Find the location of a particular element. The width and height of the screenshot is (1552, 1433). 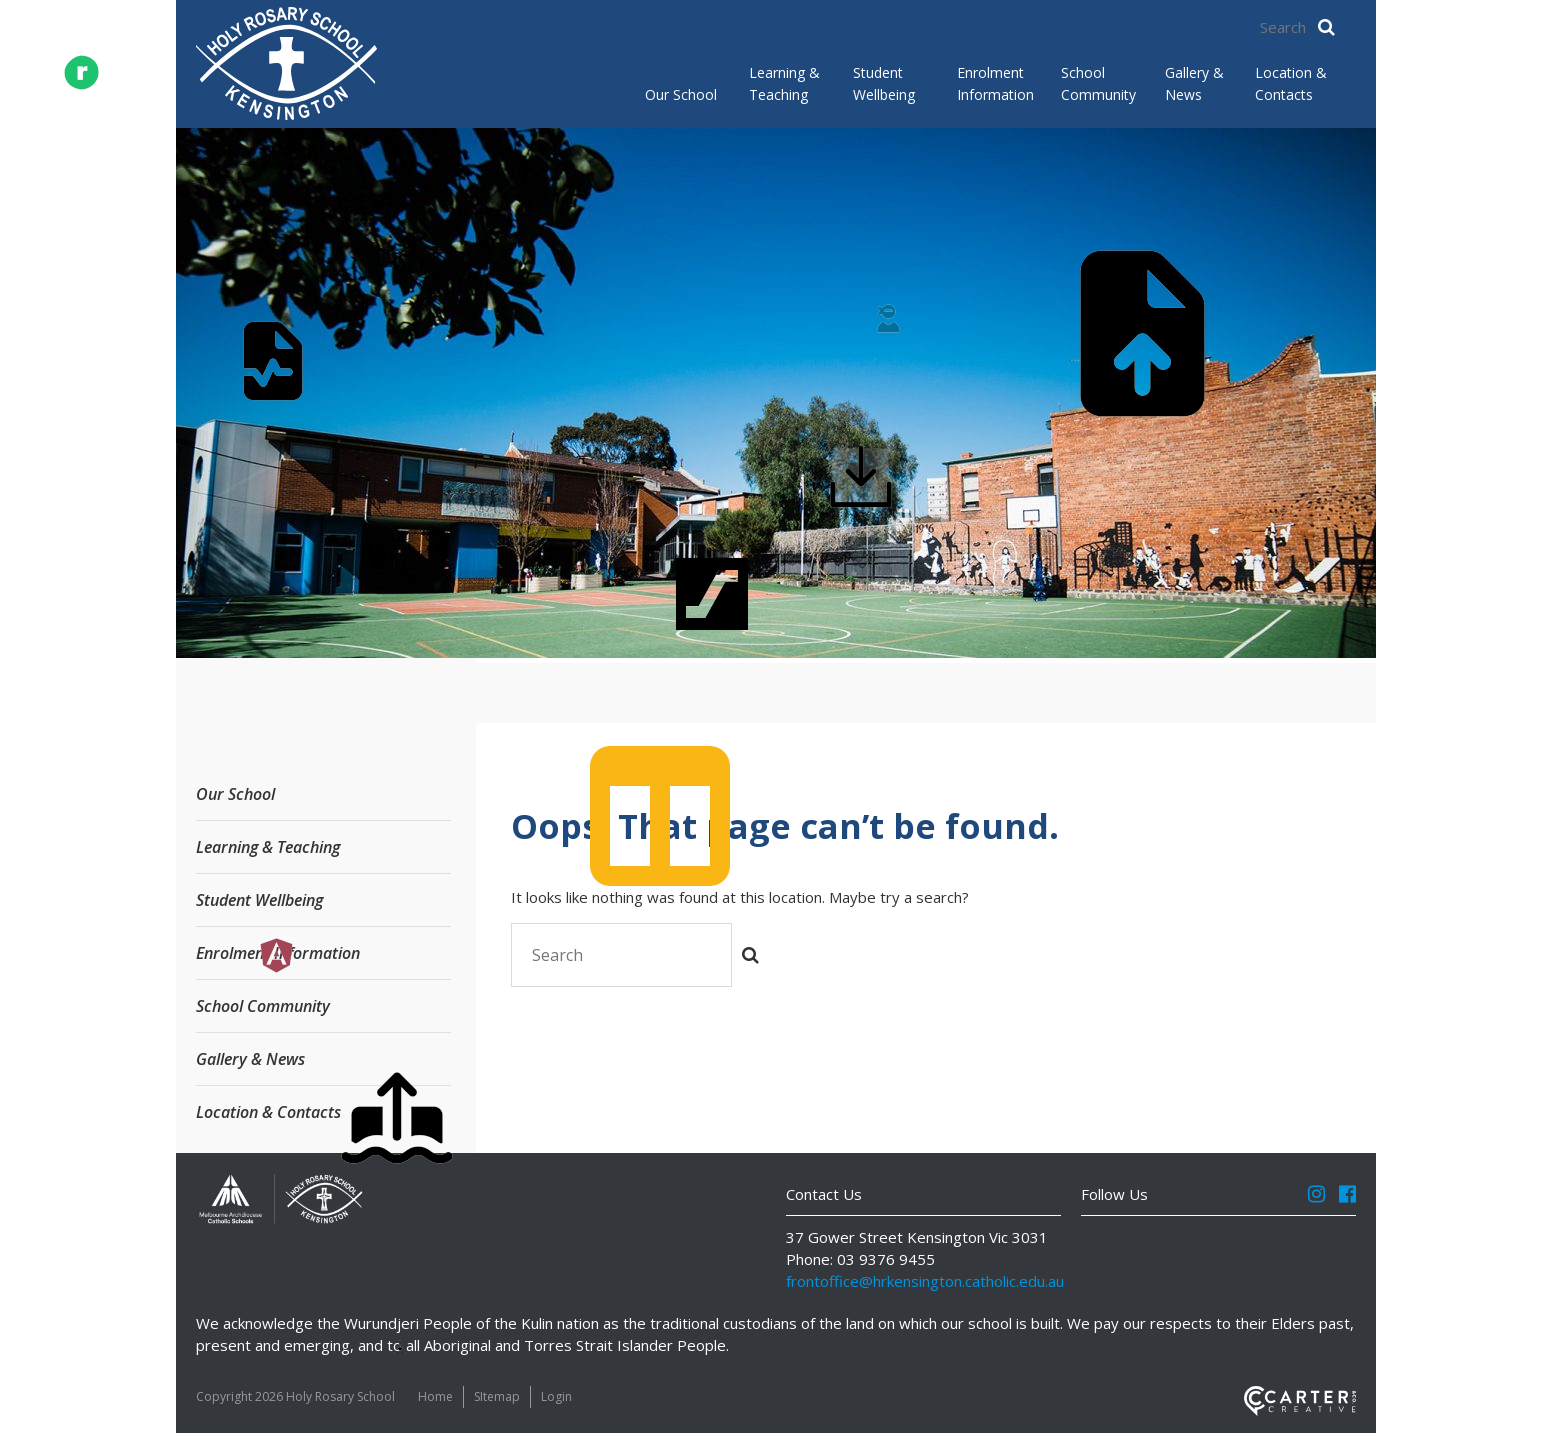

align content to the bottom edge is located at coordinates (400, 1347).